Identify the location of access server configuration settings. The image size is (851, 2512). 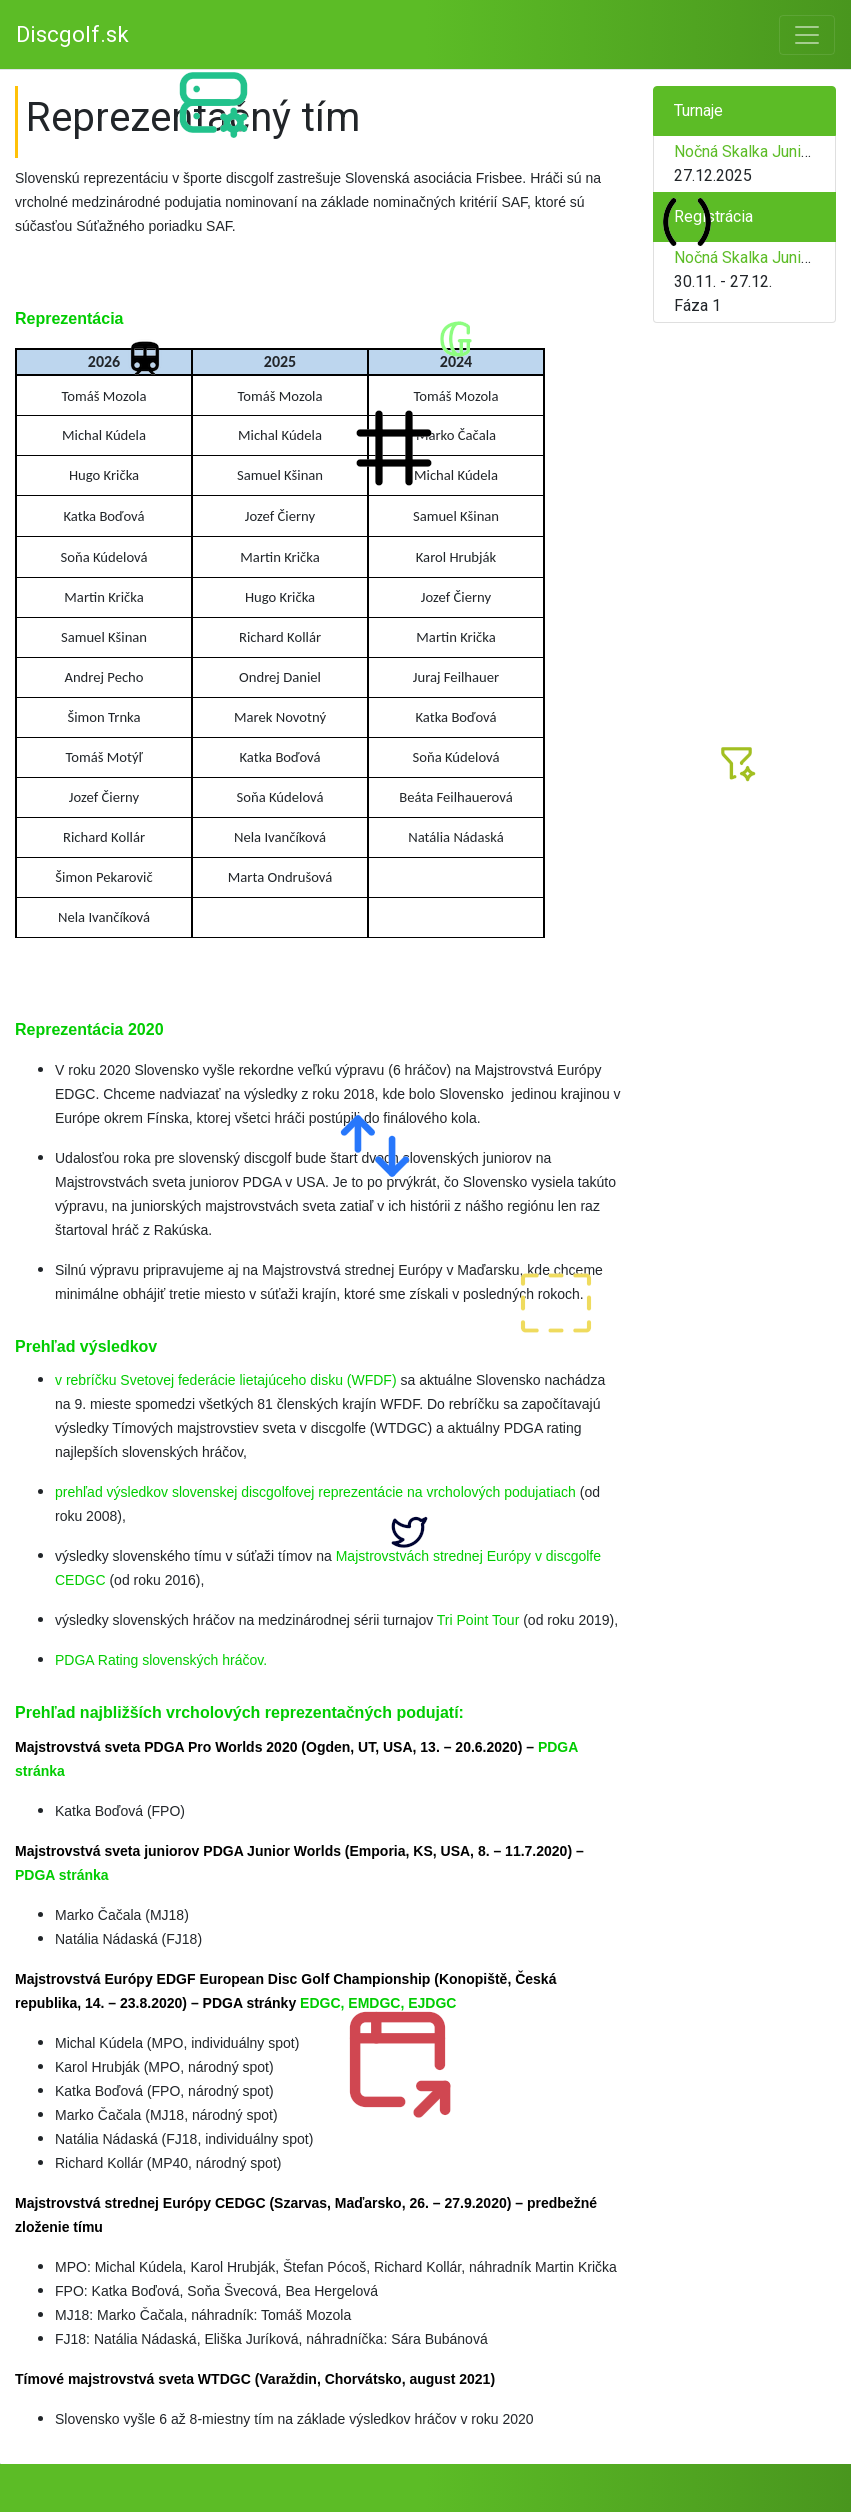
(213, 102).